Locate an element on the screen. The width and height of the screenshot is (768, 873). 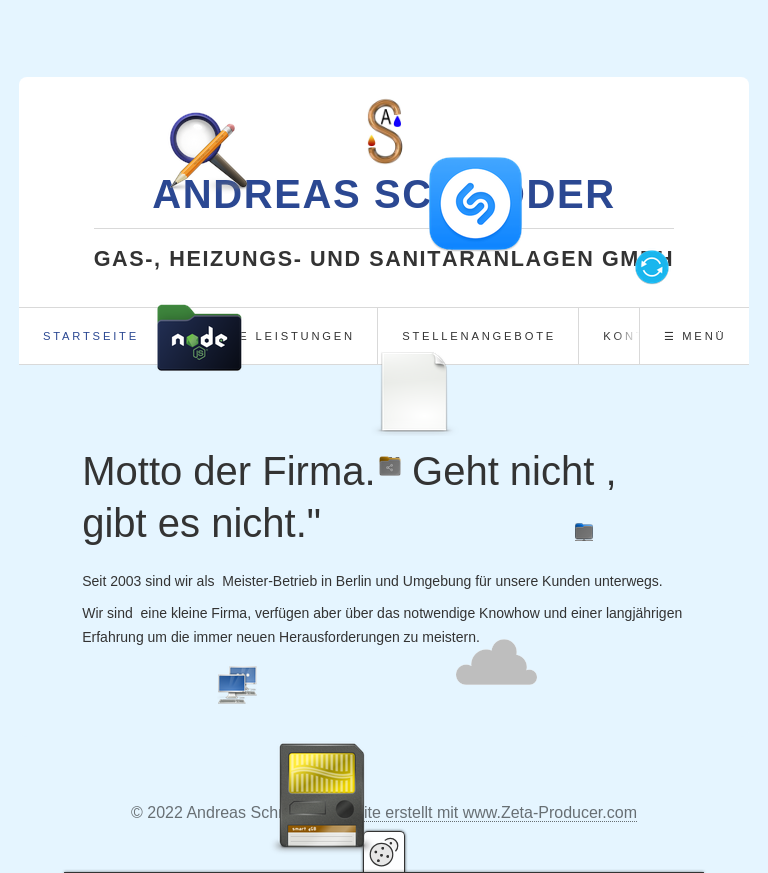
access removable flash storage device is located at coordinates (321, 798).